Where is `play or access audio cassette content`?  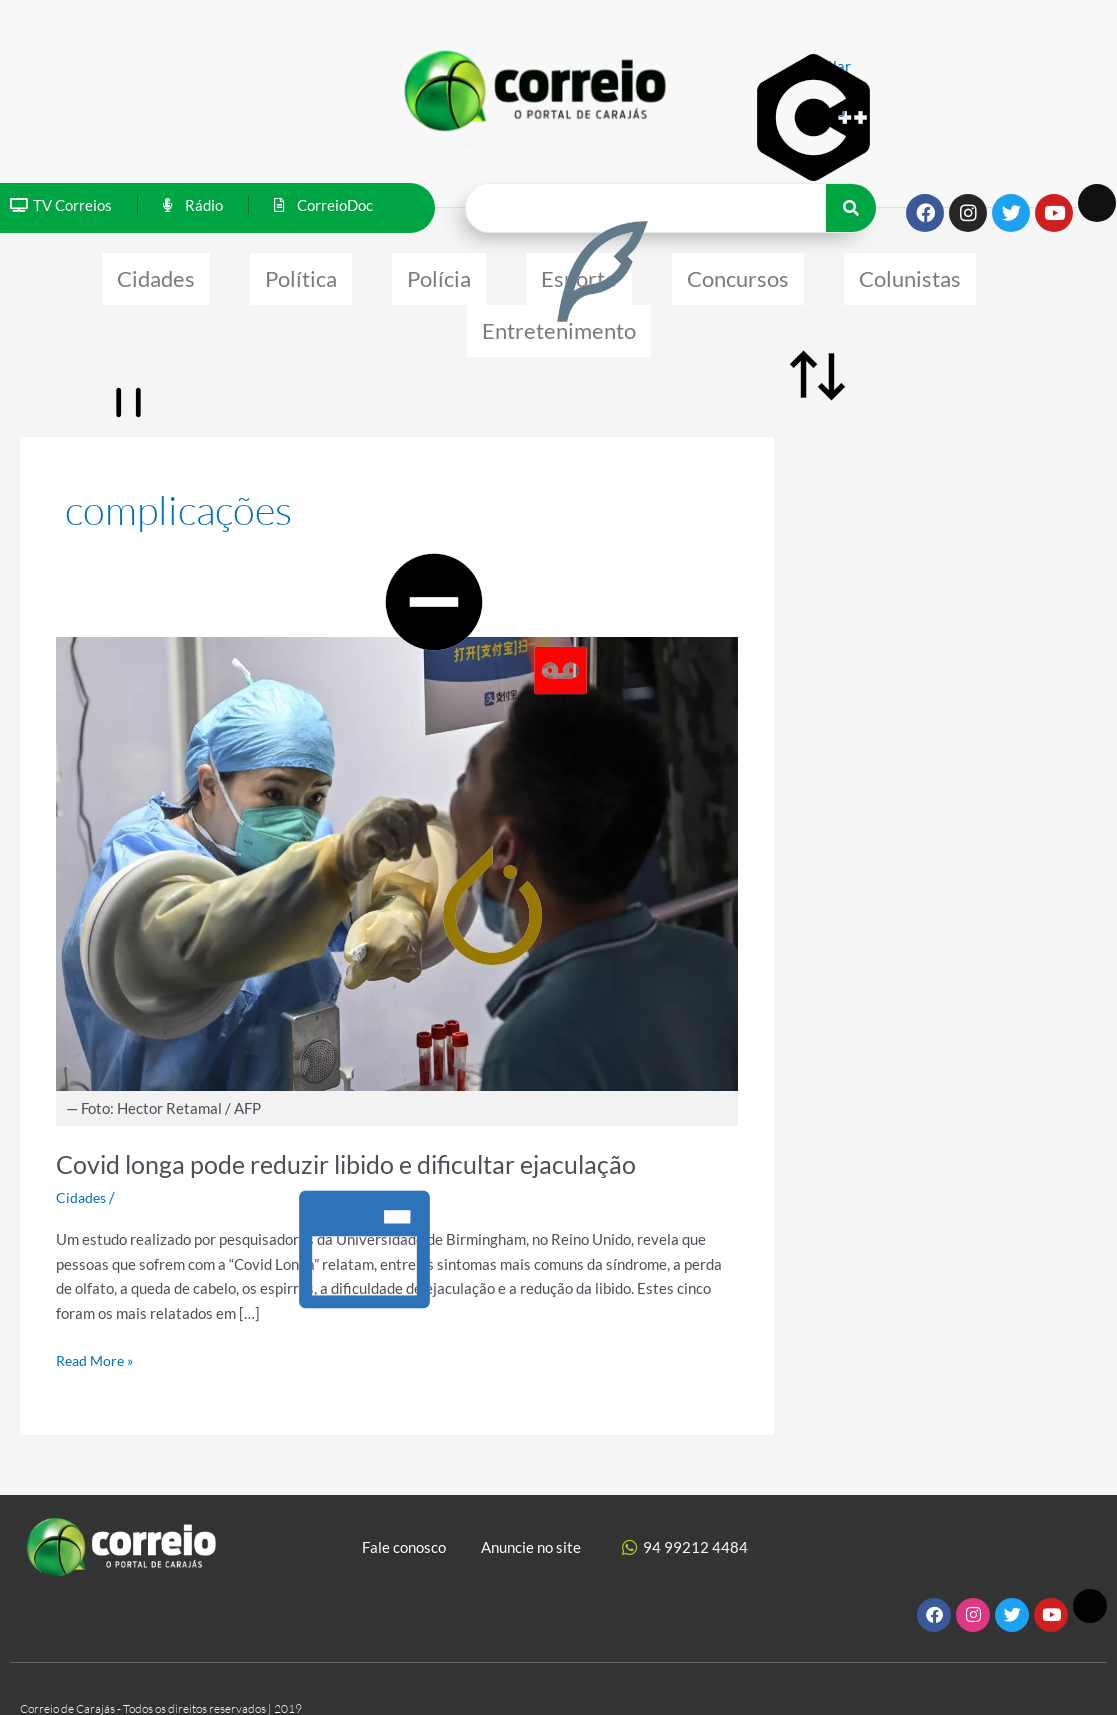
play or access audio cassette content is located at coordinates (560, 670).